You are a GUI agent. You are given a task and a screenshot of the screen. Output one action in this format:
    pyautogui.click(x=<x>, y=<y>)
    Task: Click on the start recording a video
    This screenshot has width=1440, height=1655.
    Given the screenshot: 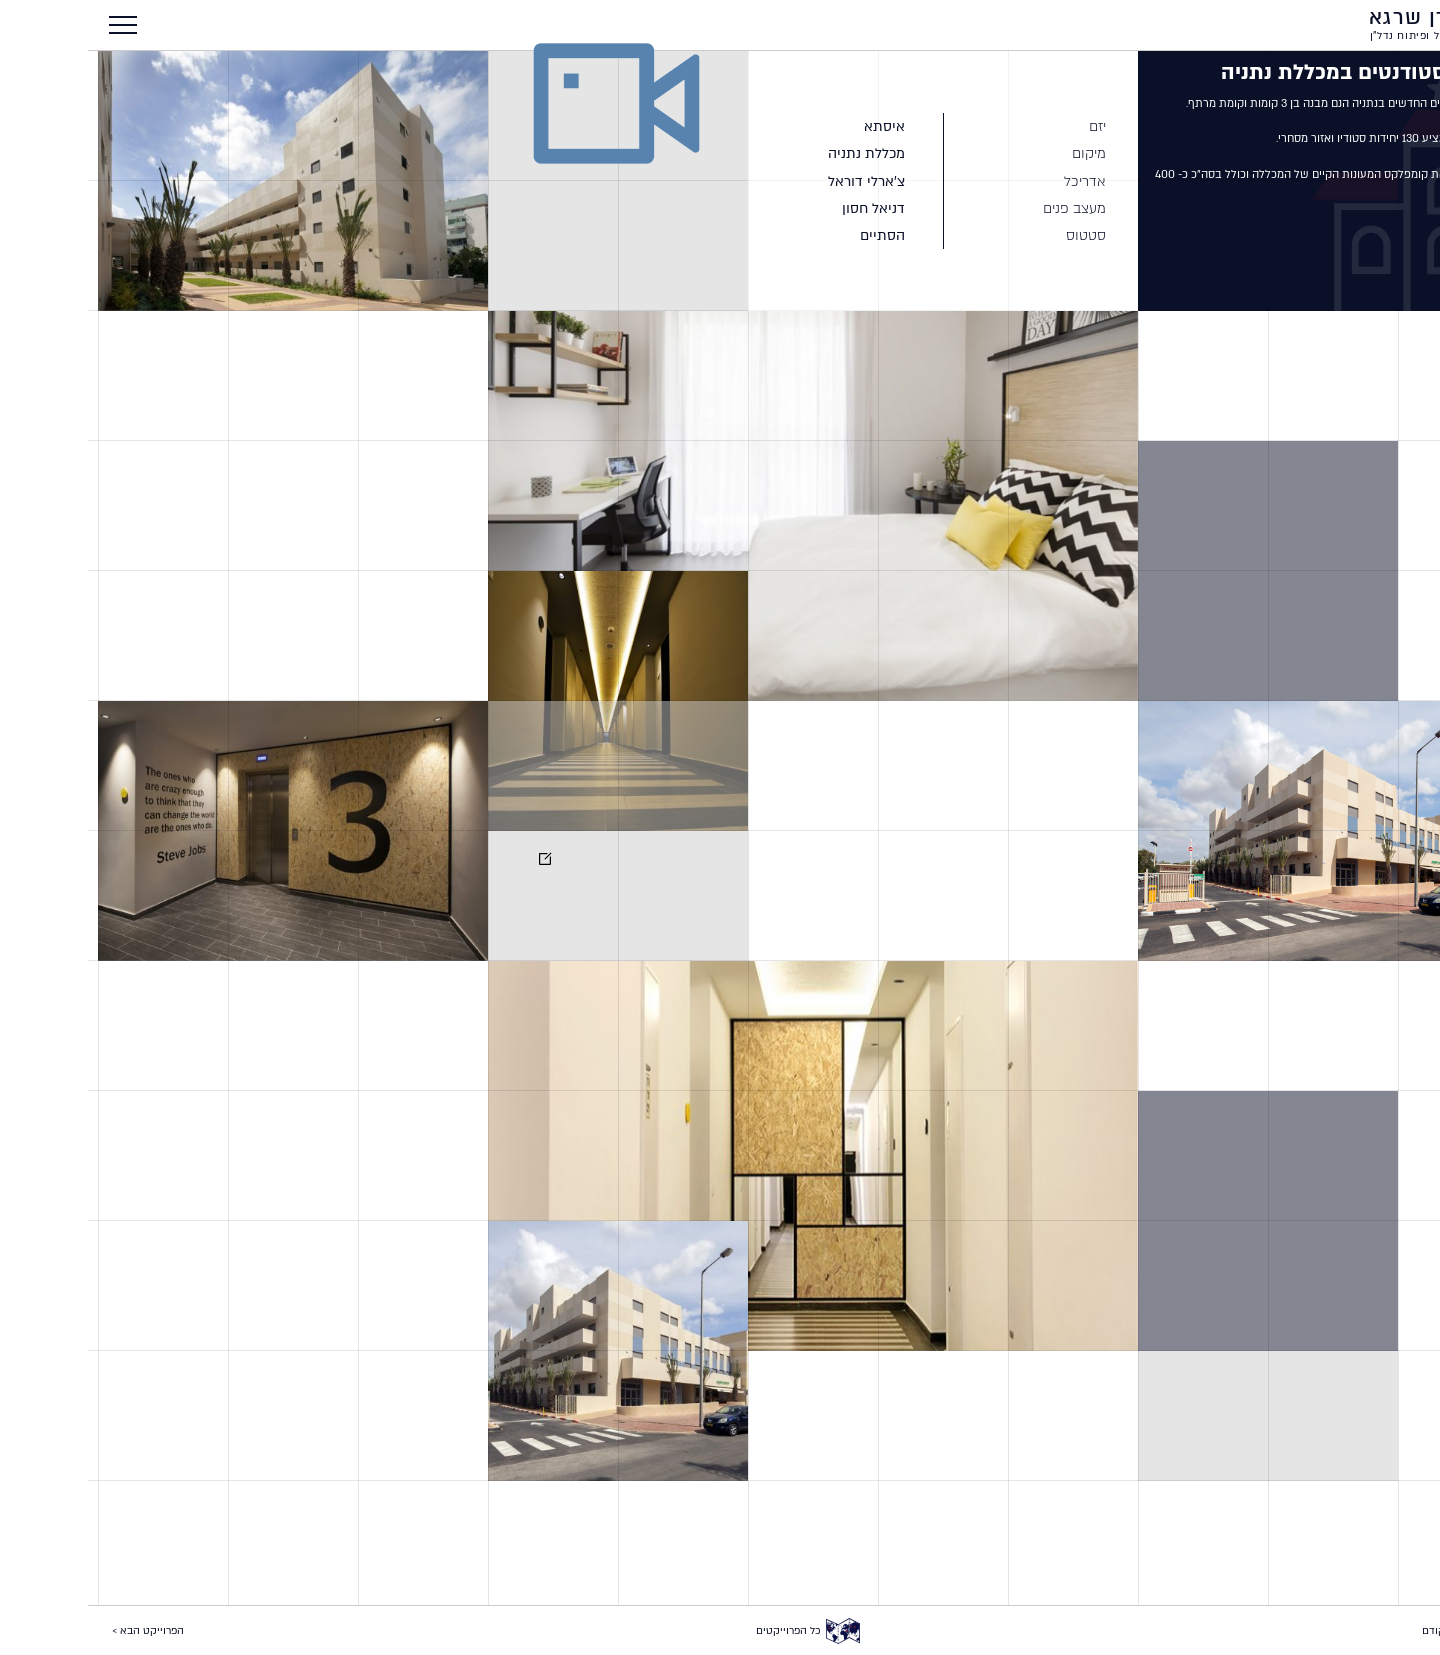 What is the action you would take?
    pyautogui.click(x=616, y=103)
    